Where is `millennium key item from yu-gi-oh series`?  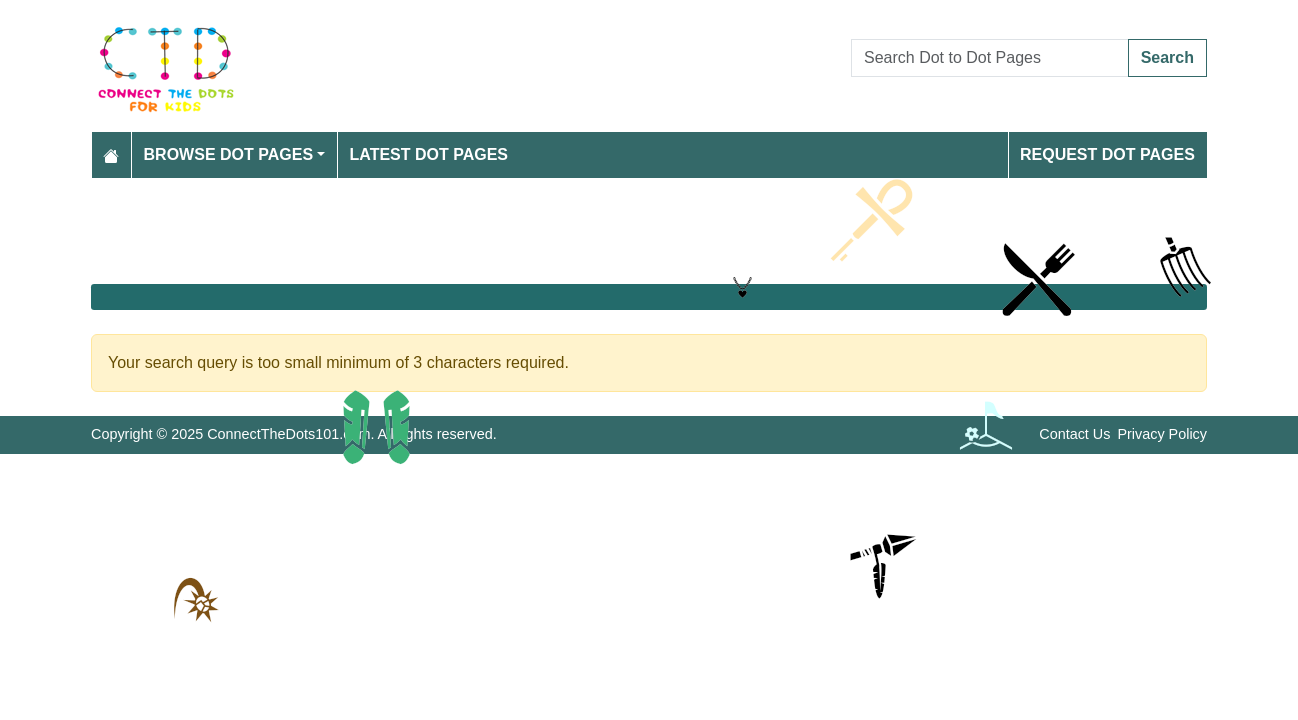
millennium key item from yu-gi-oh series is located at coordinates (871, 220).